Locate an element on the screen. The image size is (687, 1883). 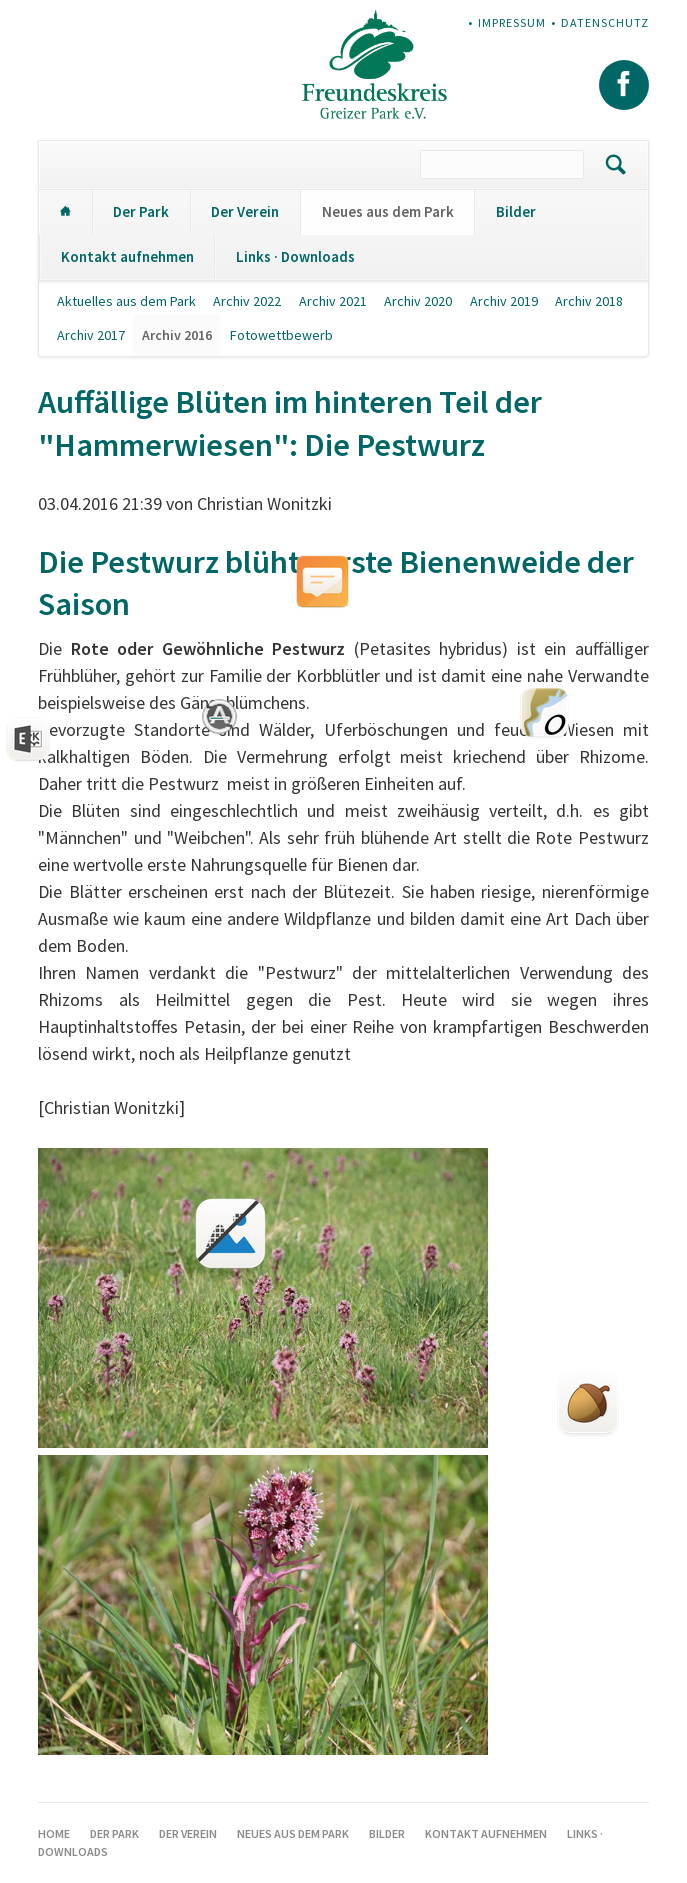
open bitmap2component application is located at coordinates (230, 1233).